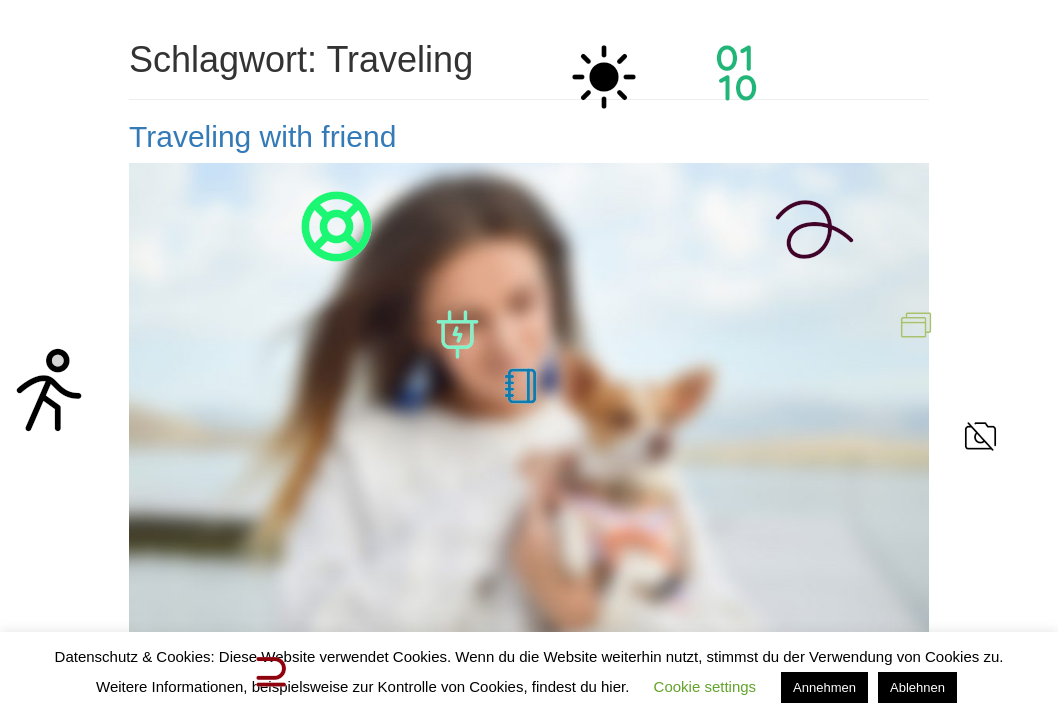 This screenshot has height=720, width=1058. What do you see at coordinates (810, 229) in the screenshot?
I see `freehand drawing or sketch tool` at bounding box center [810, 229].